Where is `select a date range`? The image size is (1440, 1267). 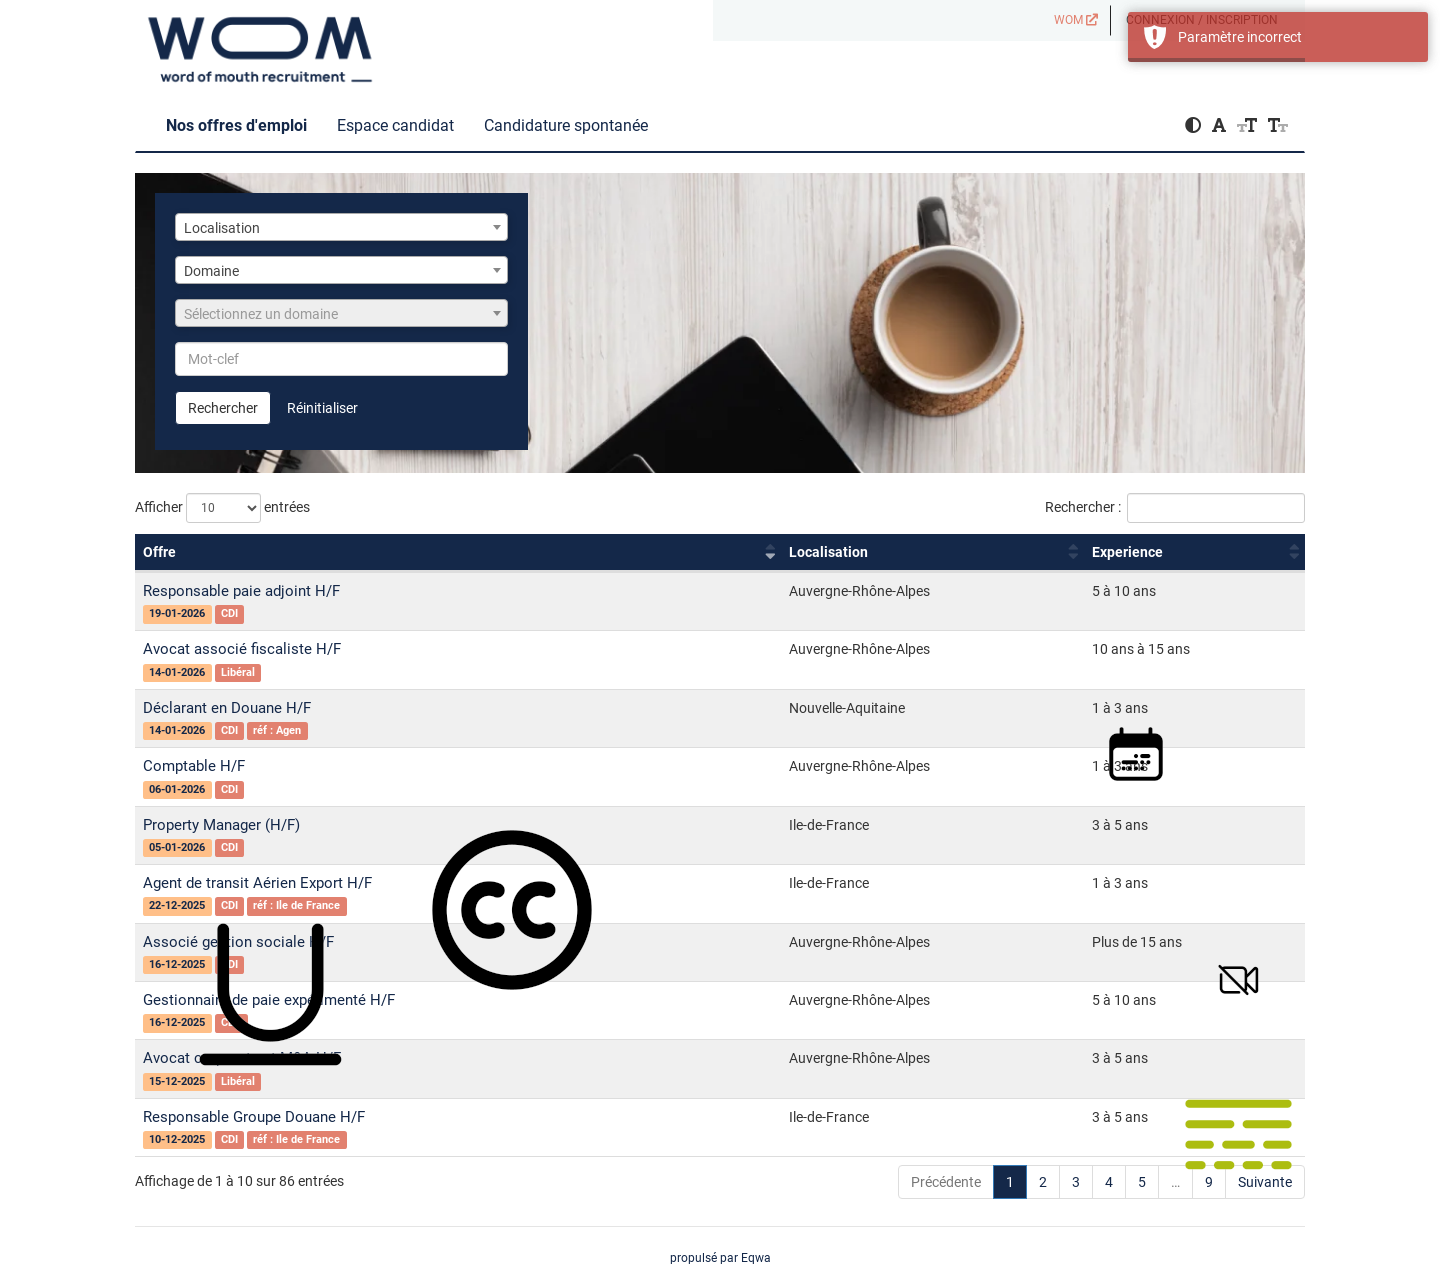
select a date range is located at coordinates (1136, 754).